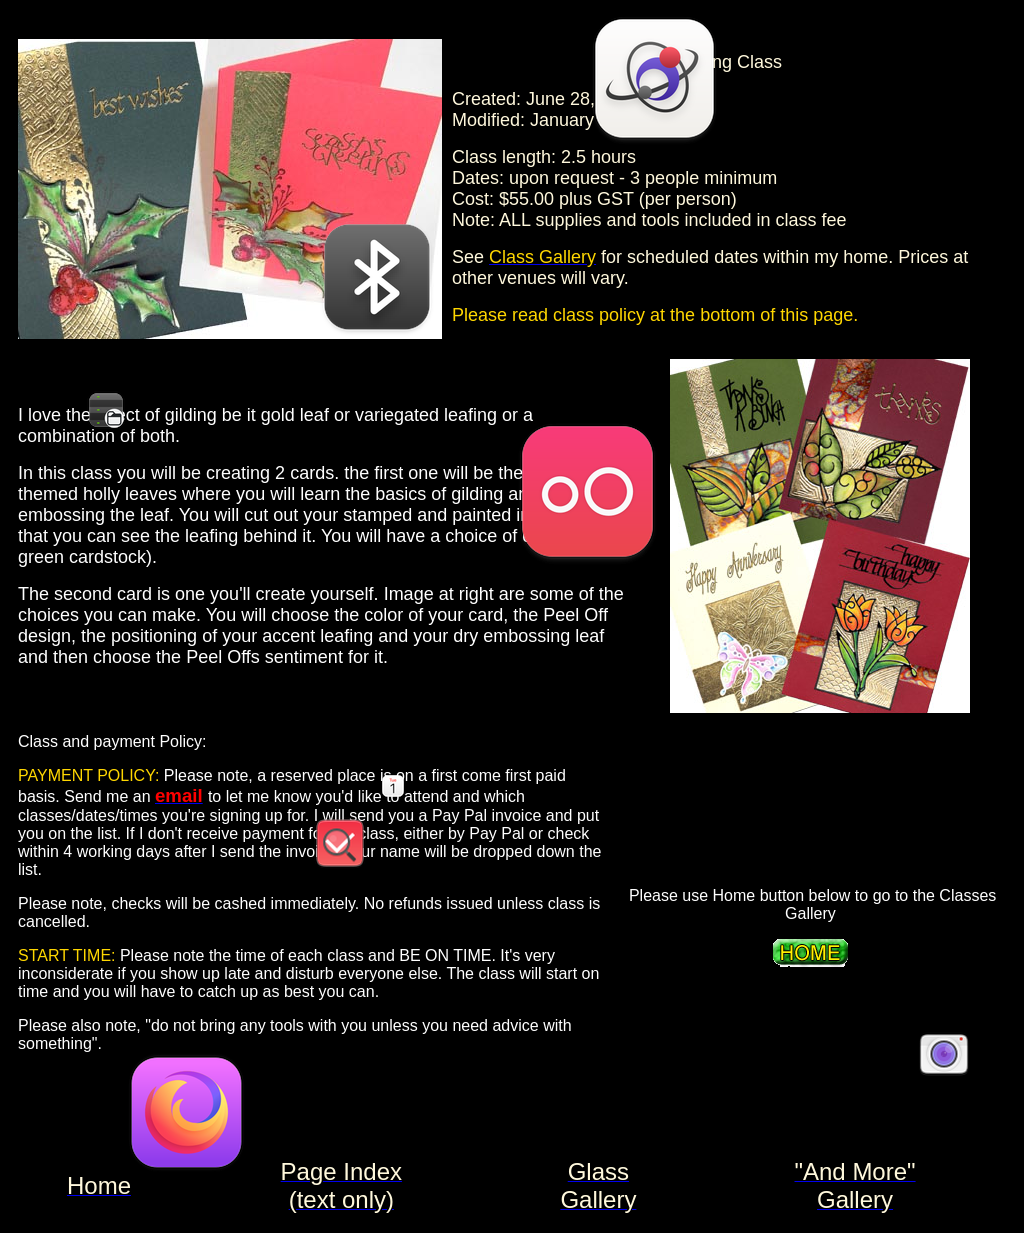  Describe the element at coordinates (377, 277) in the screenshot. I see `bluetooth is currently disabled or inactive` at that location.